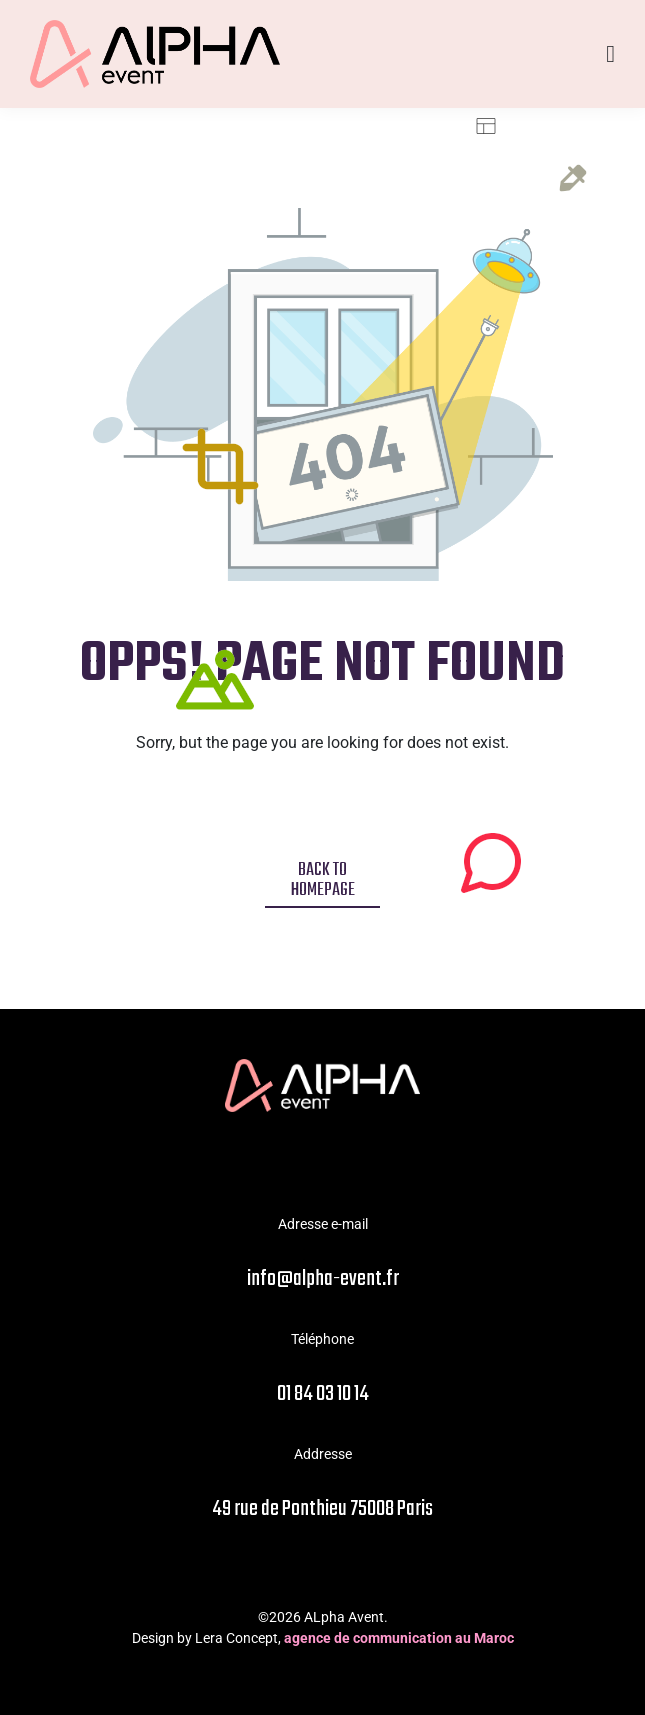 Image resolution: width=645 pixels, height=1715 pixels. What do you see at coordinates (220, 466) in the screenshot?
I see `crop an image or photo` at bounding box center [220, 466].